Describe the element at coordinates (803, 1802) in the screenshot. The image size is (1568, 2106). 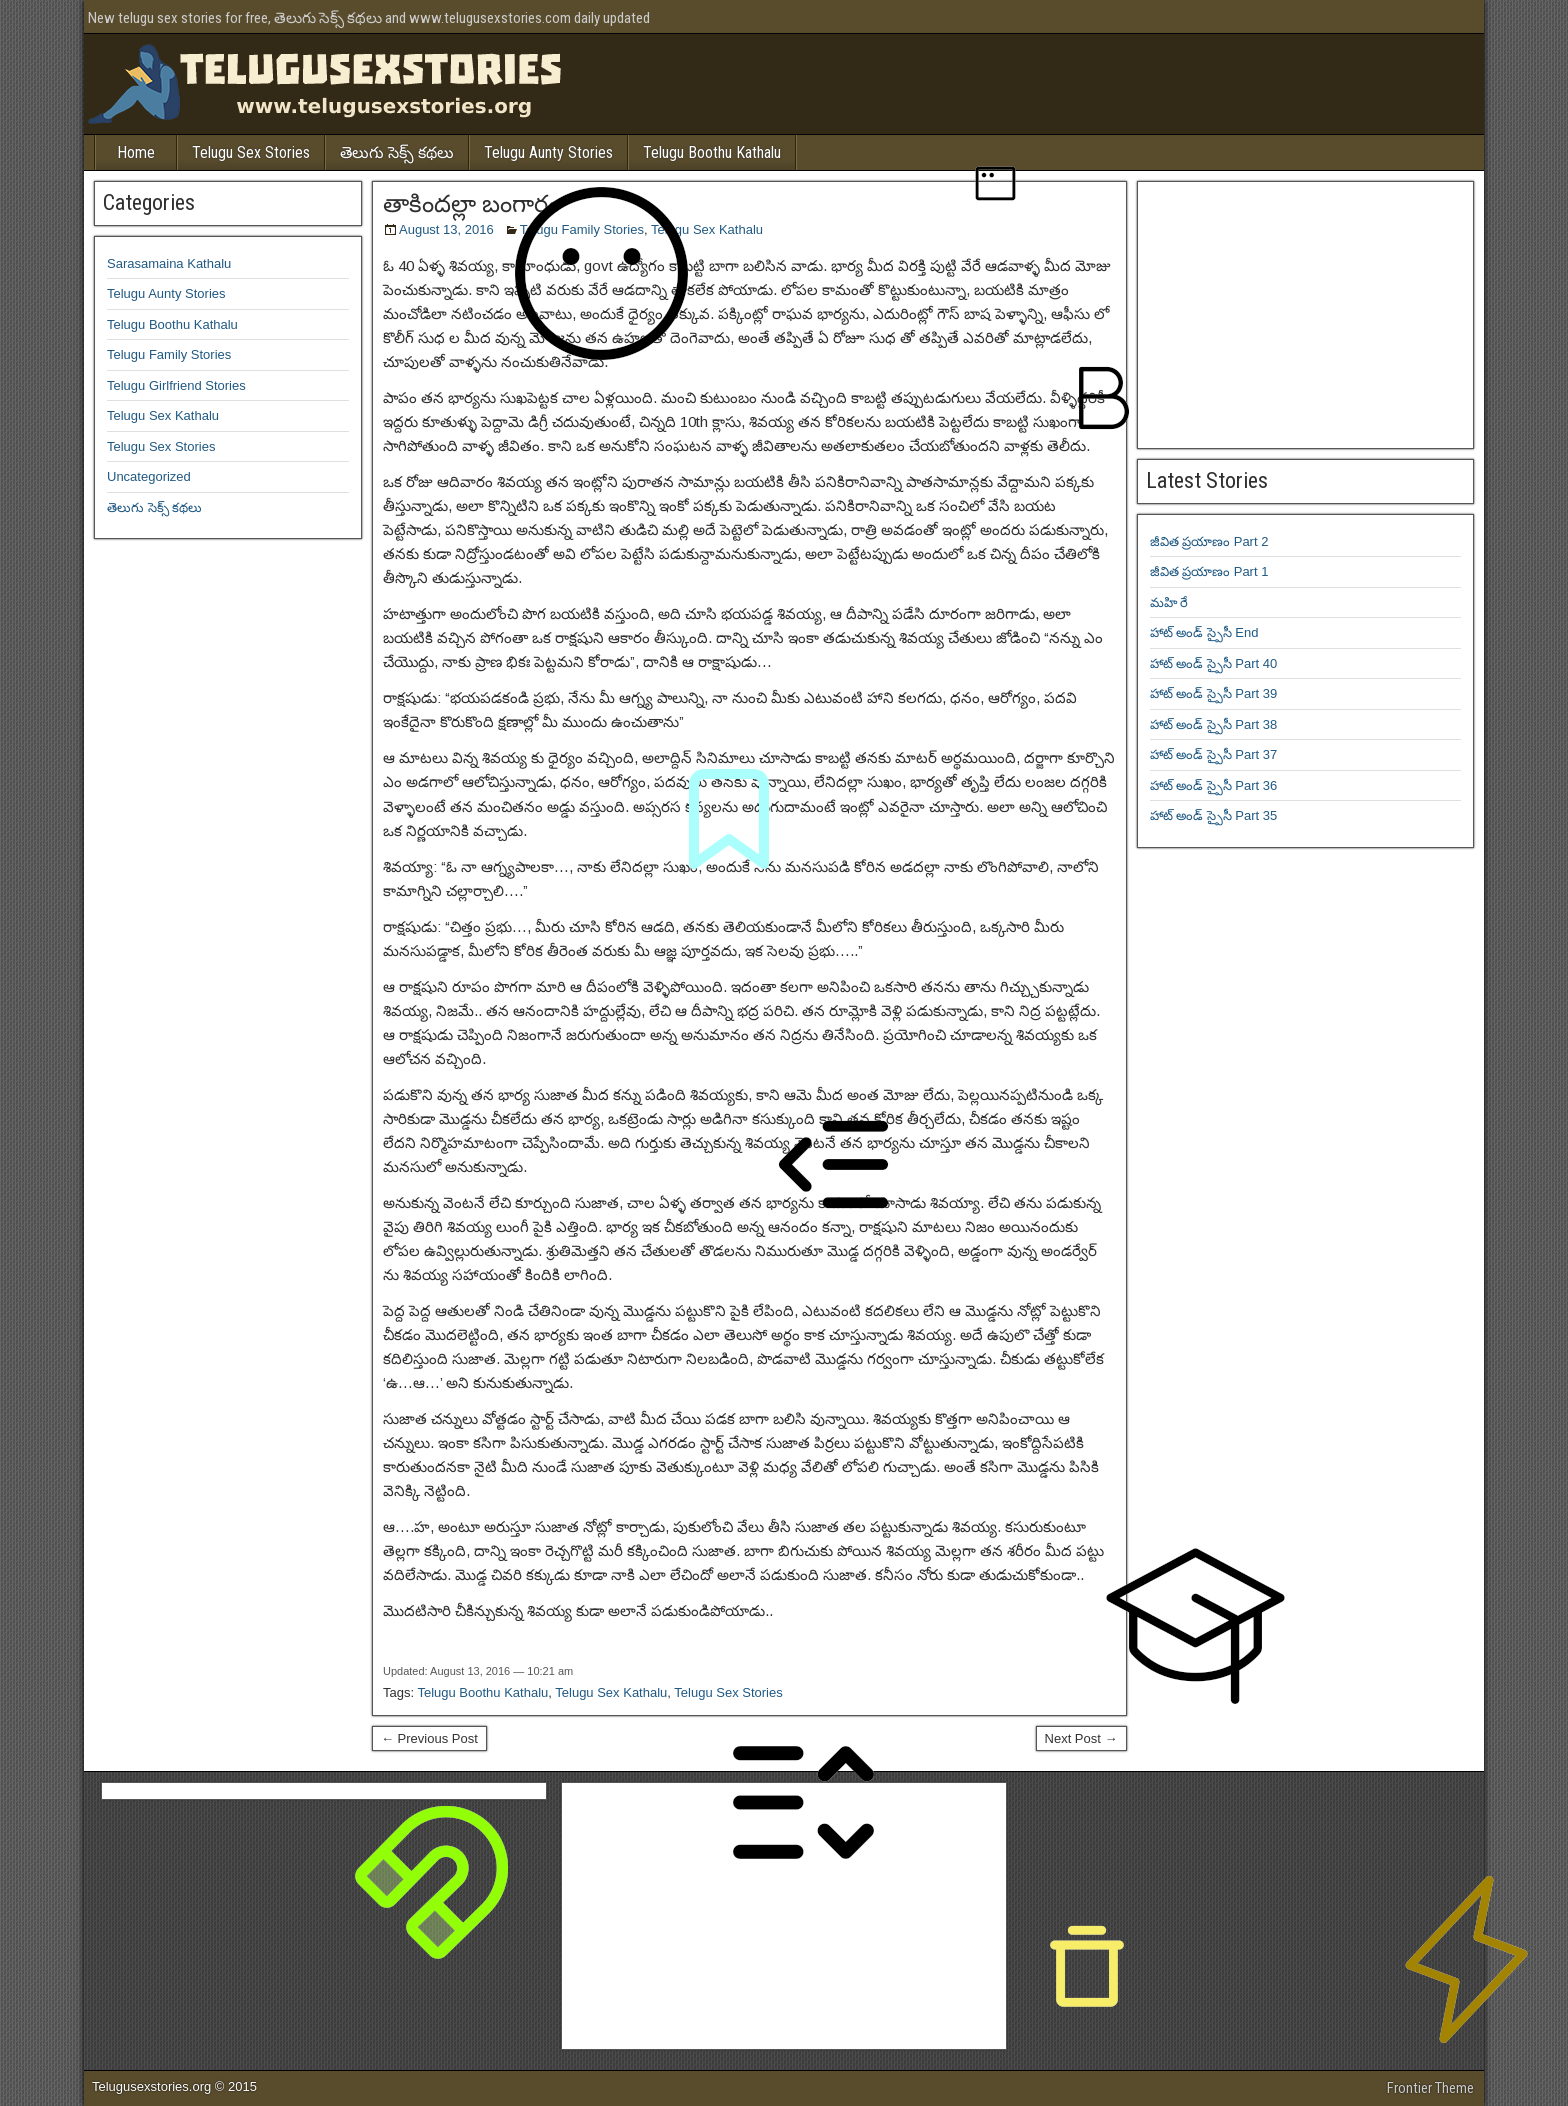
I see `sort list items ascending or descending` at that location.